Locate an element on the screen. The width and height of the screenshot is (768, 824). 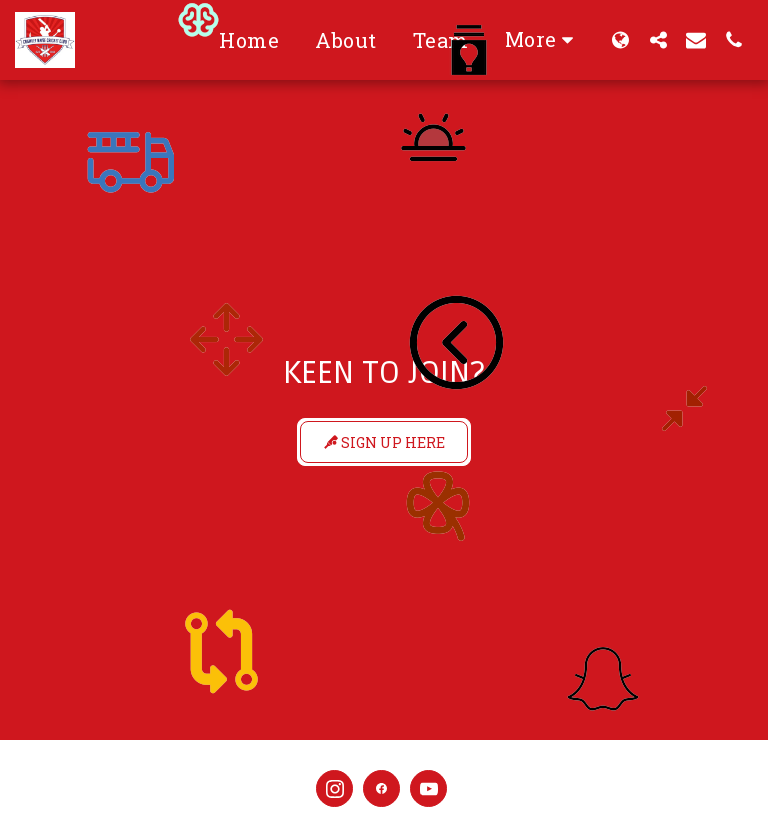
open Snapchat app is located at coordinates (603, 680).